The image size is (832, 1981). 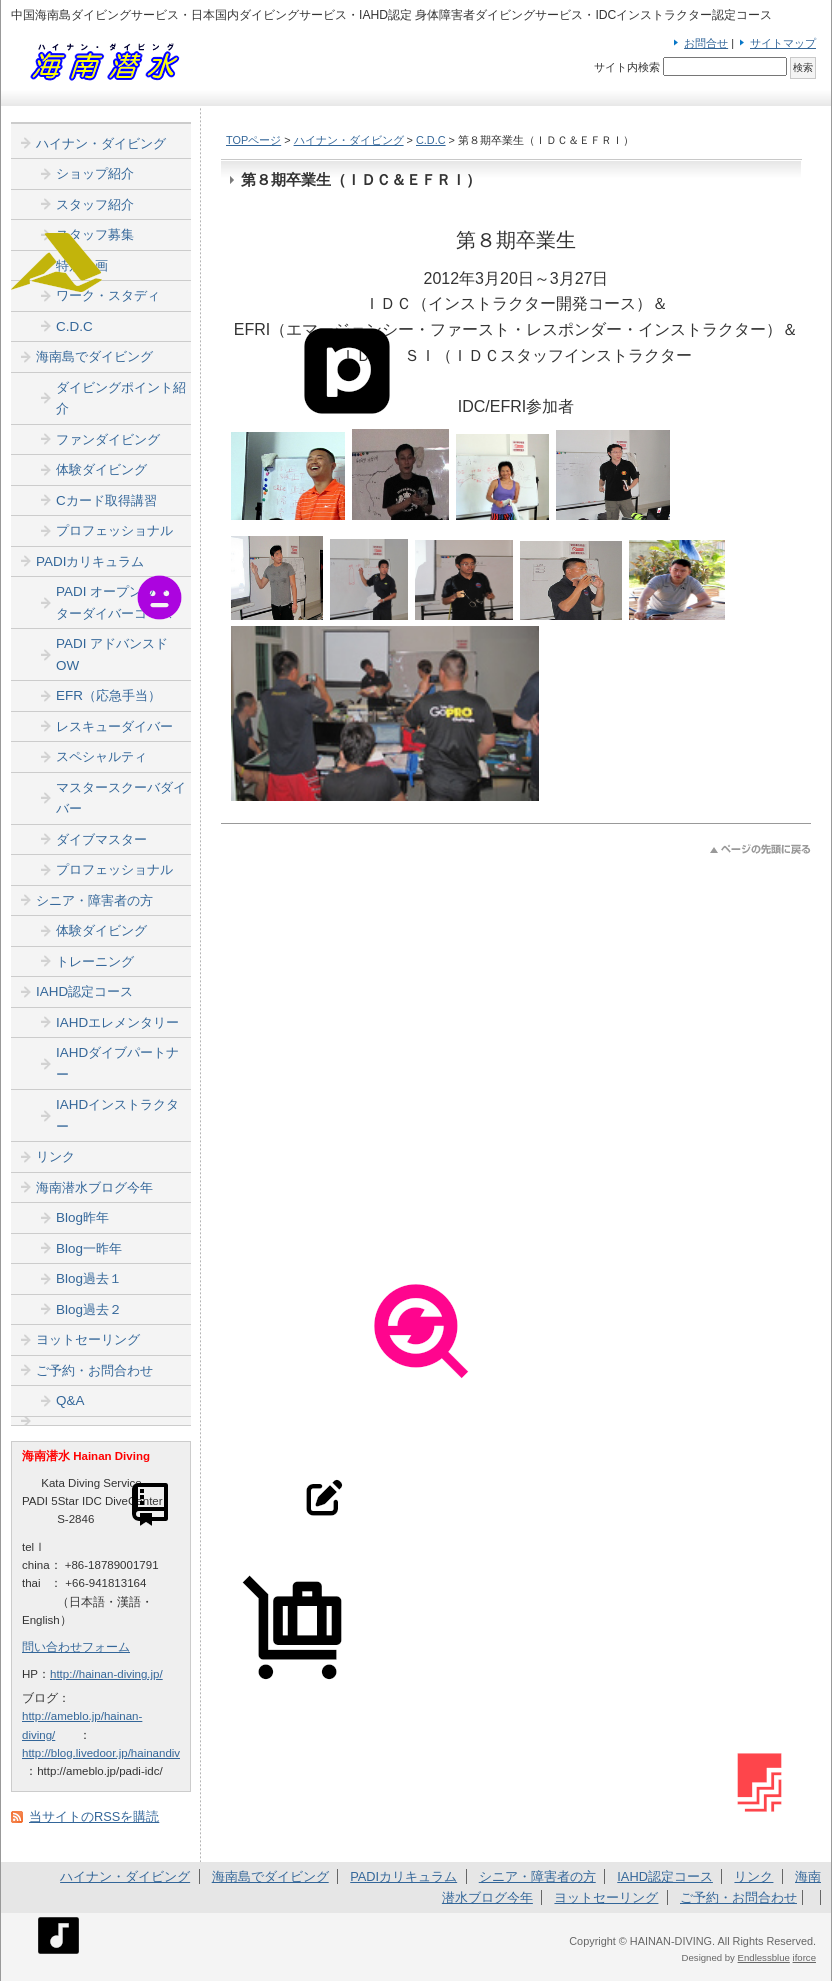 What do you see at coordinates (347, 371) in the screenshot?
I see `open pixiv app` at bounding box center [347, 371].